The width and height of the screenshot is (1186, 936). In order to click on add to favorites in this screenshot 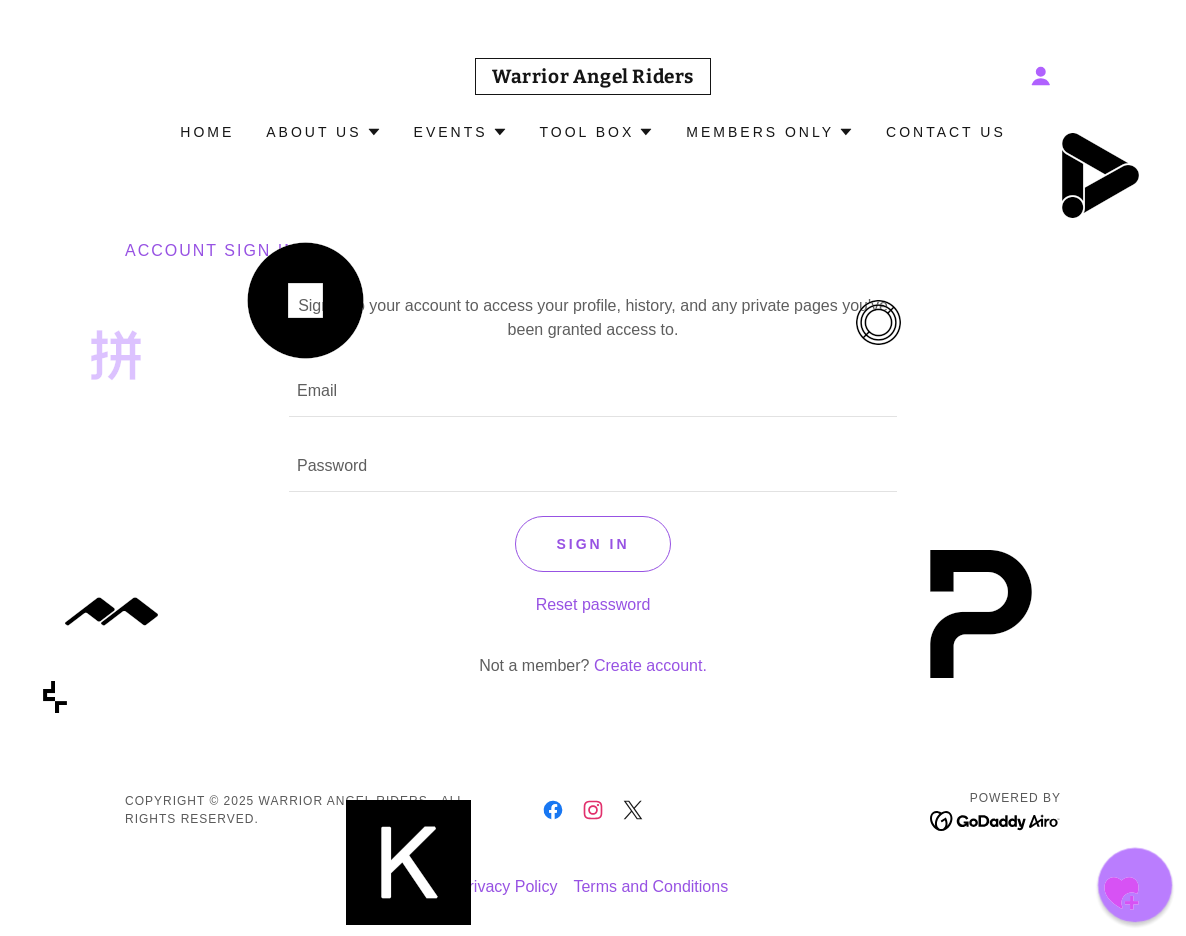, I will do `click(1121, 892)`.